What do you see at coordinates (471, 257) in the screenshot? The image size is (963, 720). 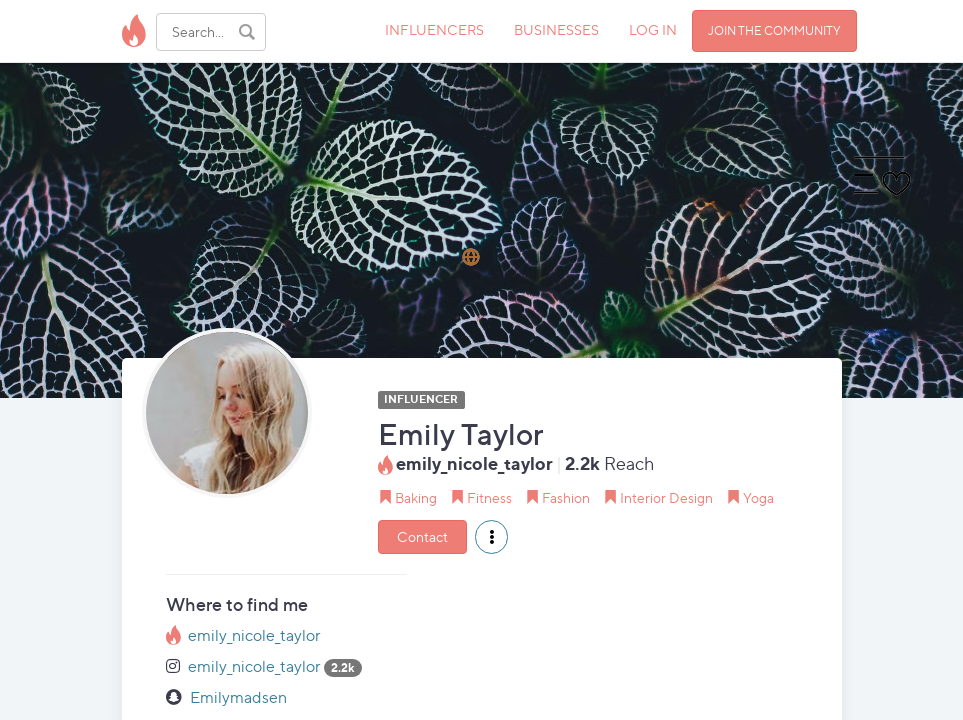 I see `access website or browse the internet` at bounding box center [471, 257].